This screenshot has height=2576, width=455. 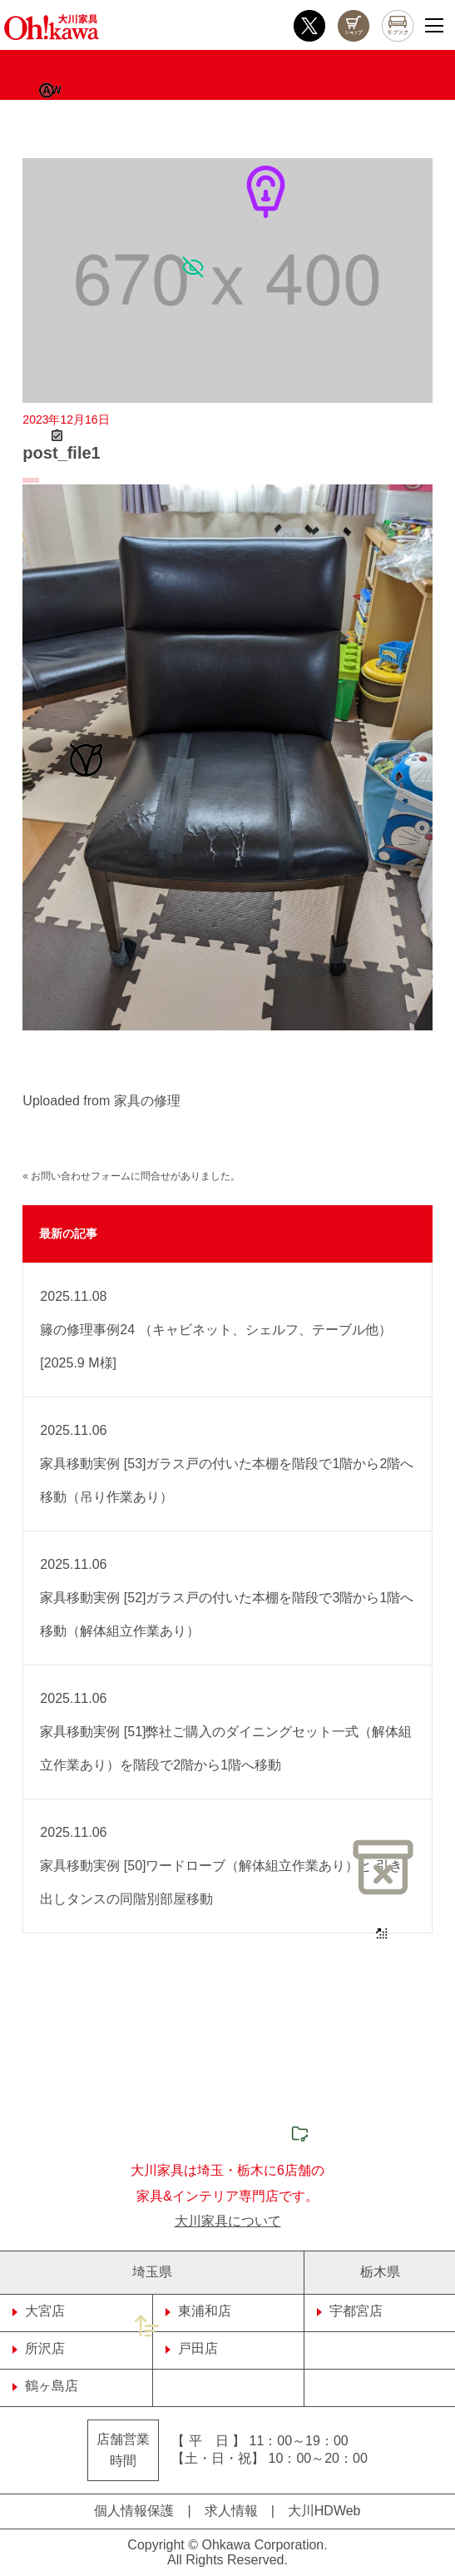 What do you see at coordinates (382, 1933) in the screenshot?
I see `export or share data` at bounding box center [382, 1933].